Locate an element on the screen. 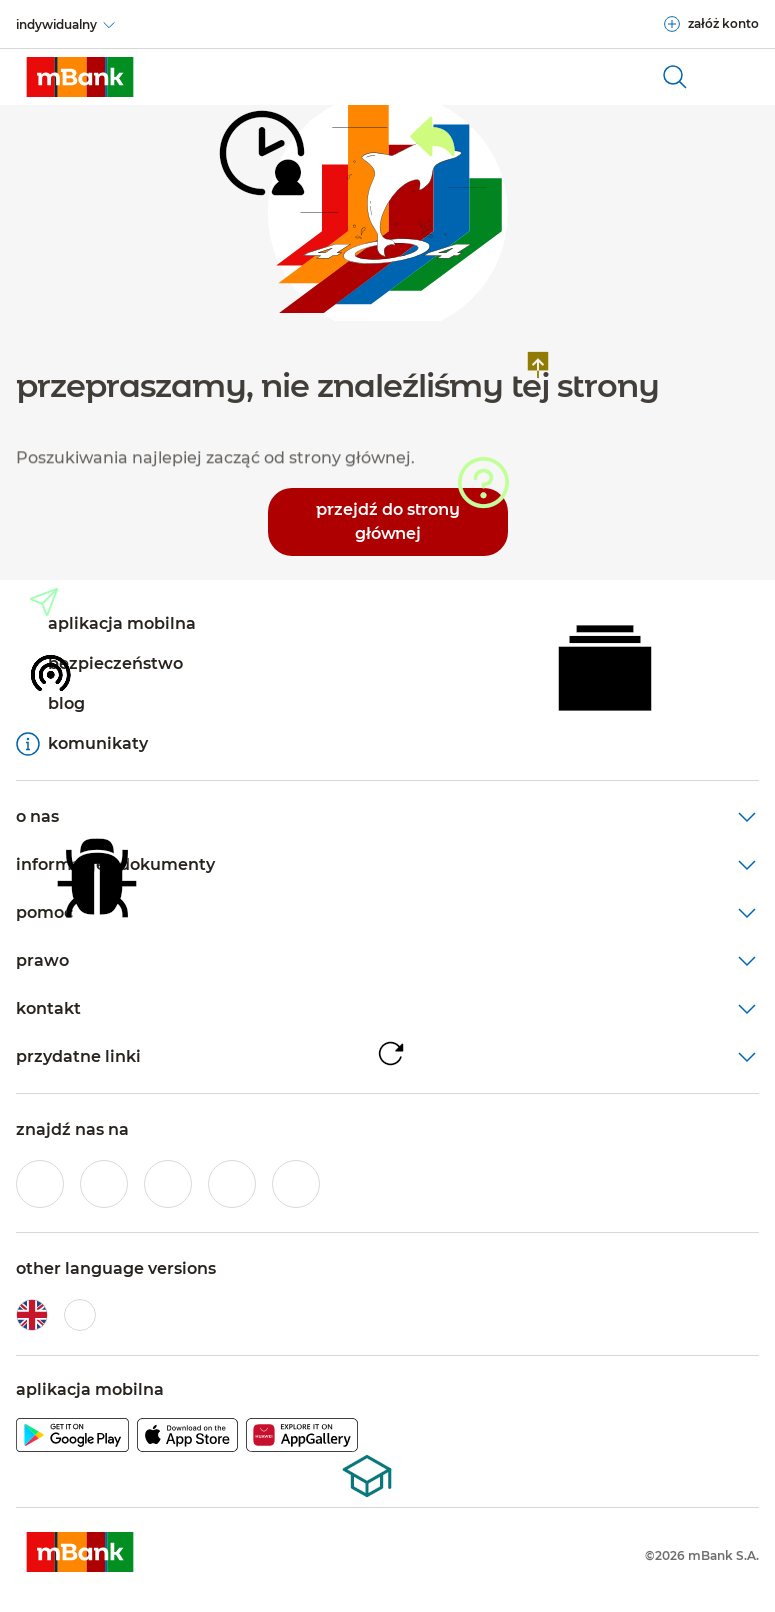  refresh or reload the current page is located at coordinates (391, 1053).